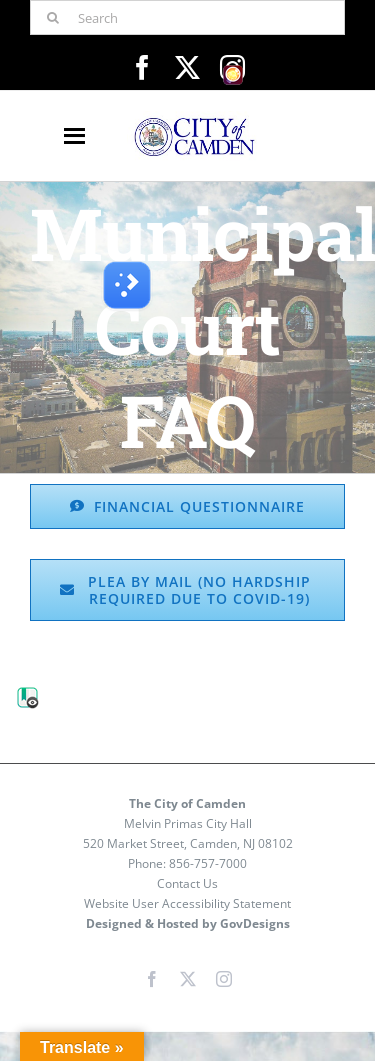 This screenshot has height=1061, width=375. I want to click on access plasma desktop settings, so click(127, 286).